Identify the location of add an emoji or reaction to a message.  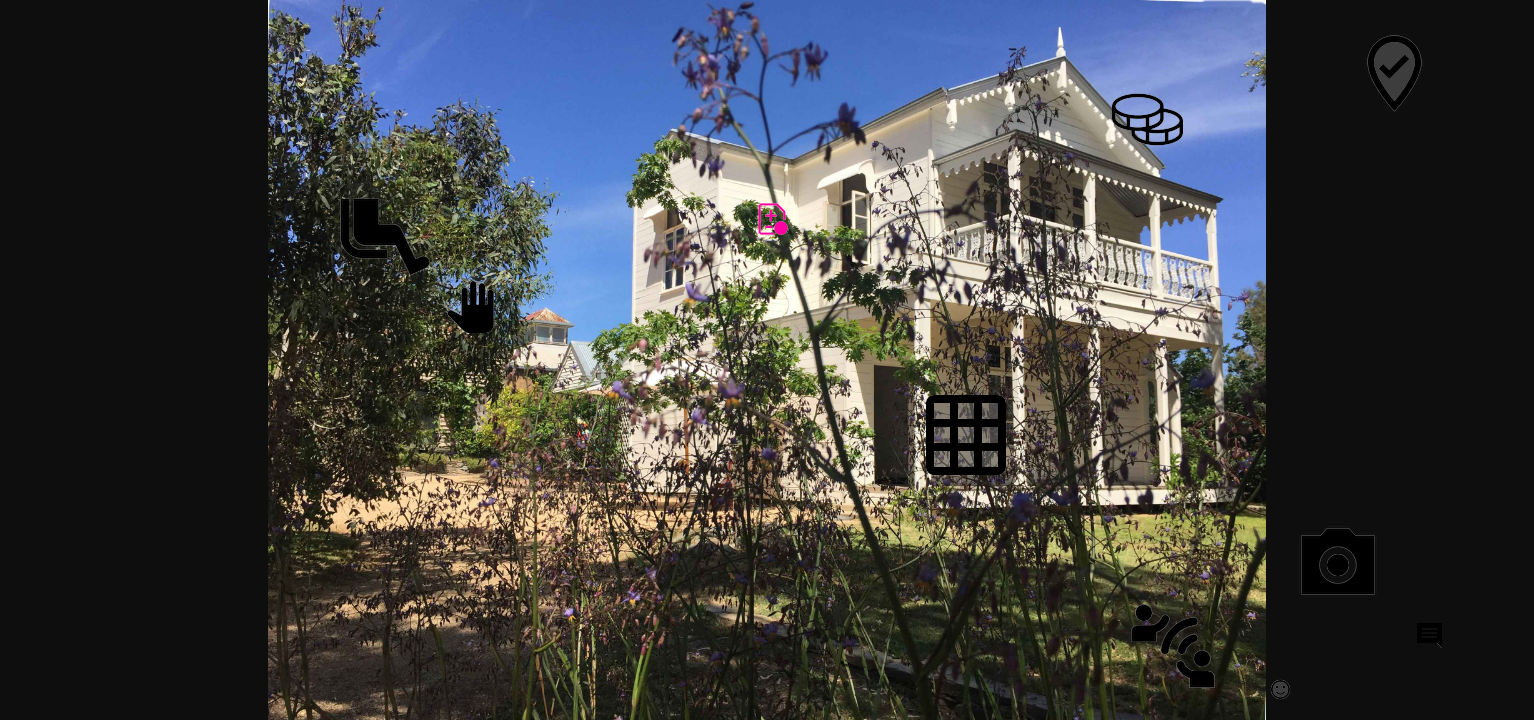
(1280, 689).